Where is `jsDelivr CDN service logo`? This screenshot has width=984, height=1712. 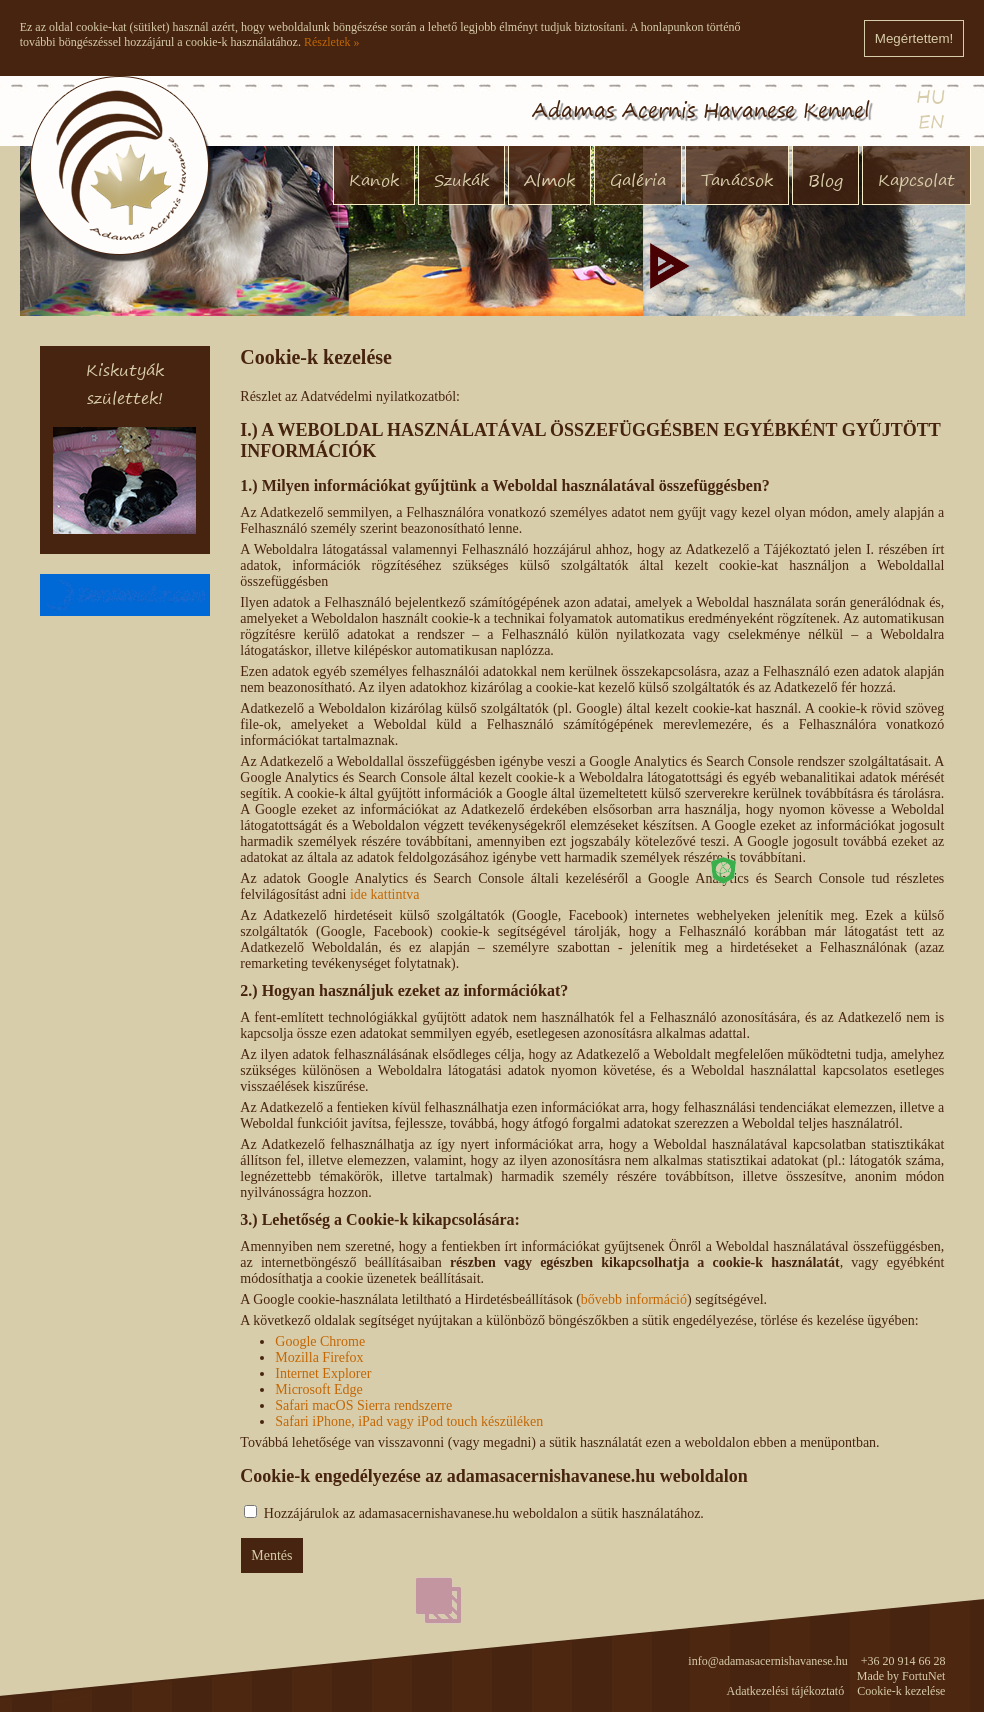
jsDelivr CDN service logo is located at coordinates (723, 870).